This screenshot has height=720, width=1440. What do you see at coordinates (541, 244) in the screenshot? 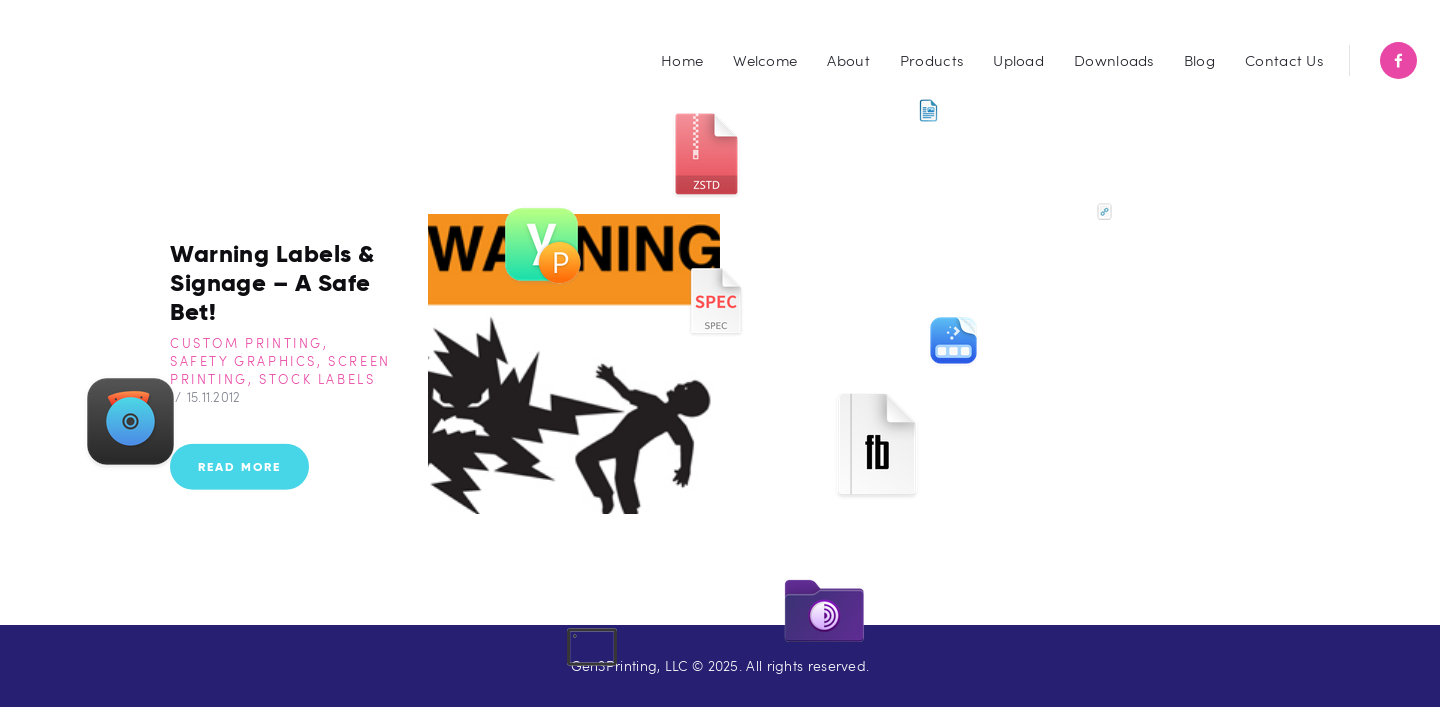
I see `open yubikey piv manager app` at bounding box center [541, 244].